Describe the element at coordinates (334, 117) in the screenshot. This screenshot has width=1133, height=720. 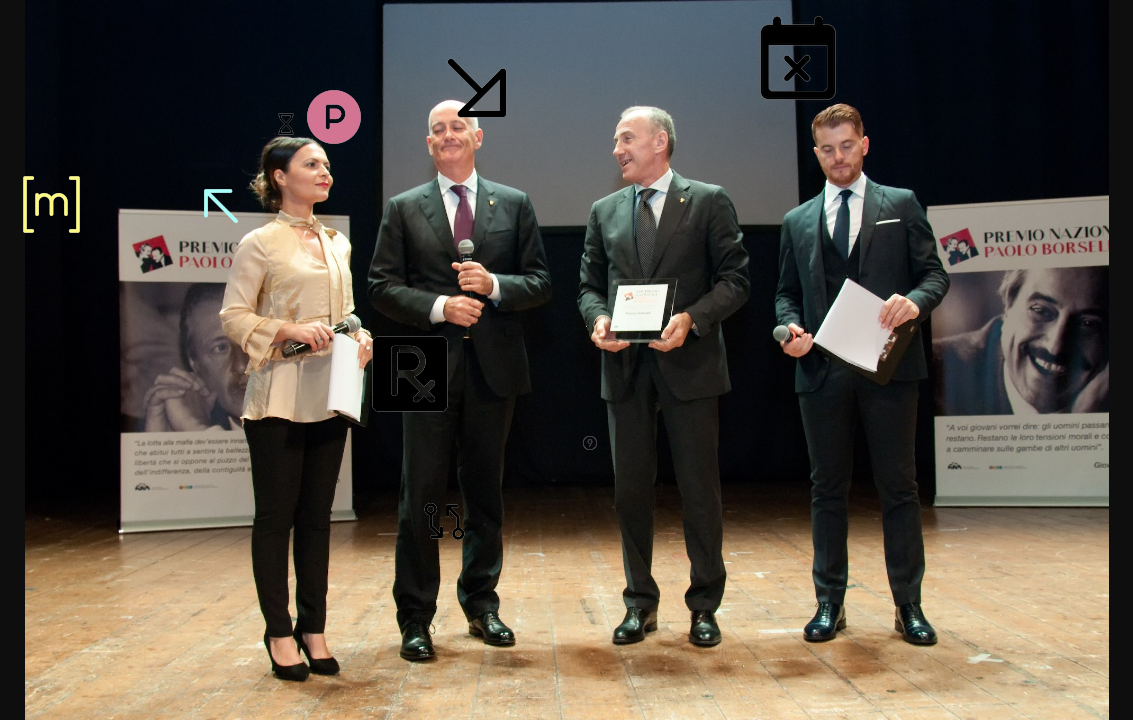
I see `indicates parking availability or location` at that location.